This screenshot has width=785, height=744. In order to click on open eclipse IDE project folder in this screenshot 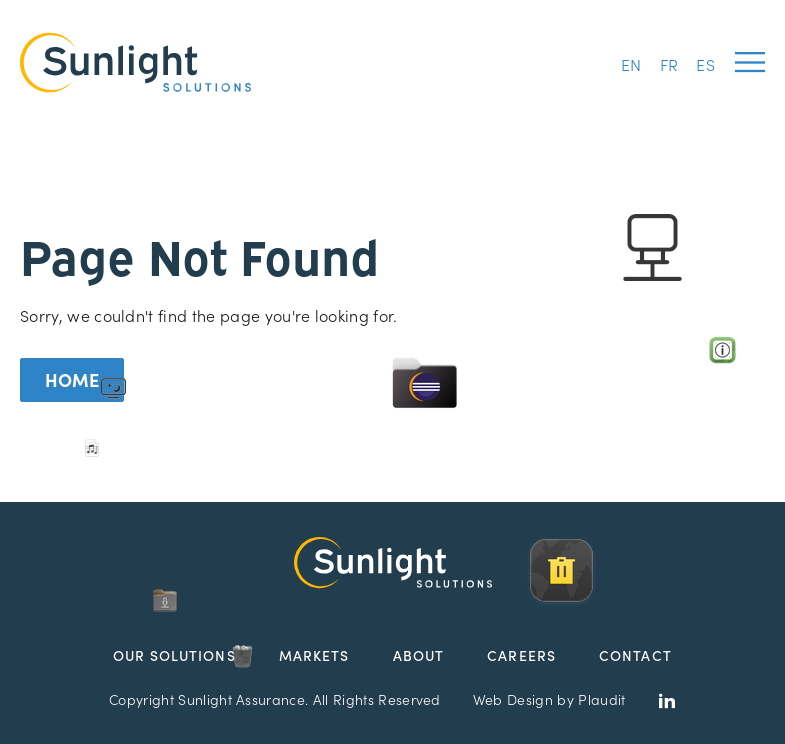, I will do `click(424, 384)`.